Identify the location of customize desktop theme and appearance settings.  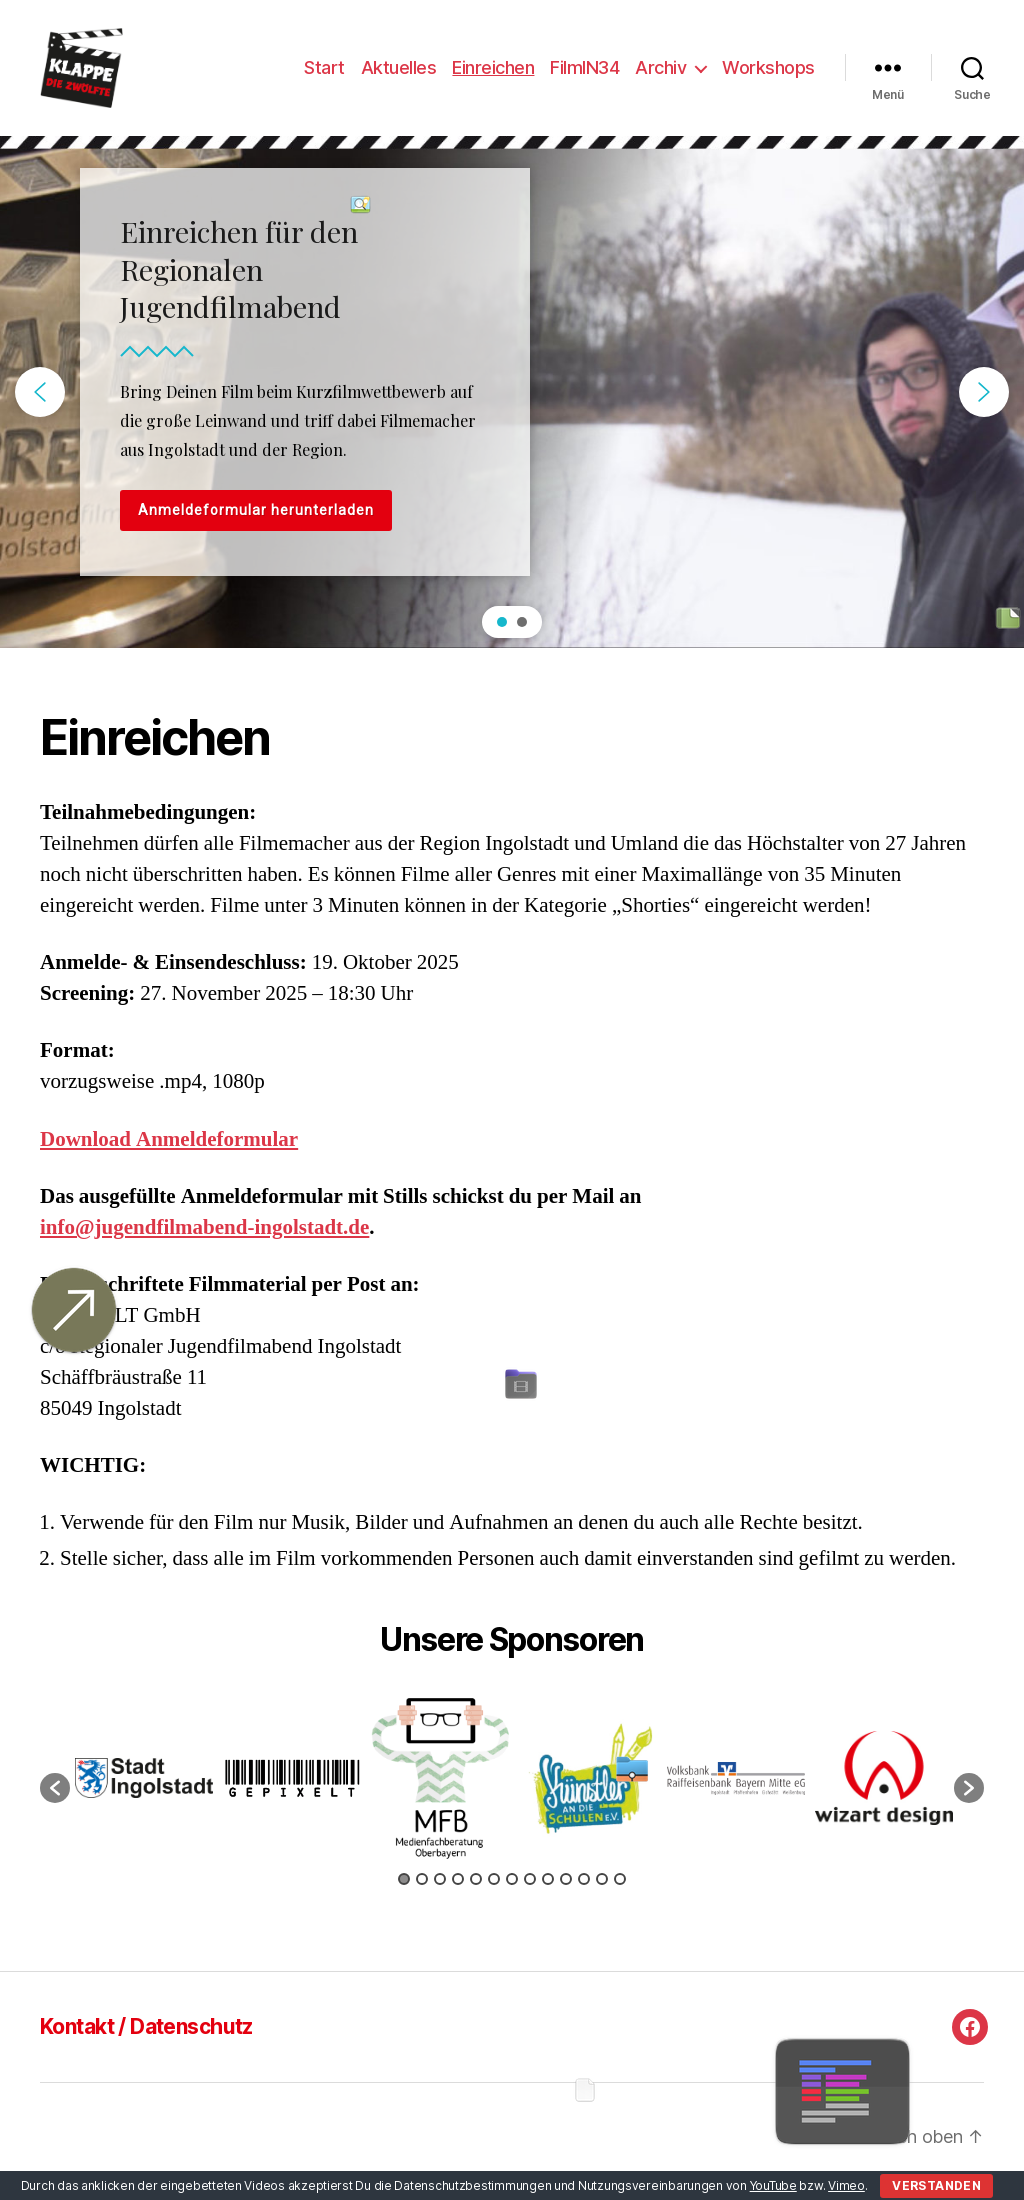
(1008, 618).